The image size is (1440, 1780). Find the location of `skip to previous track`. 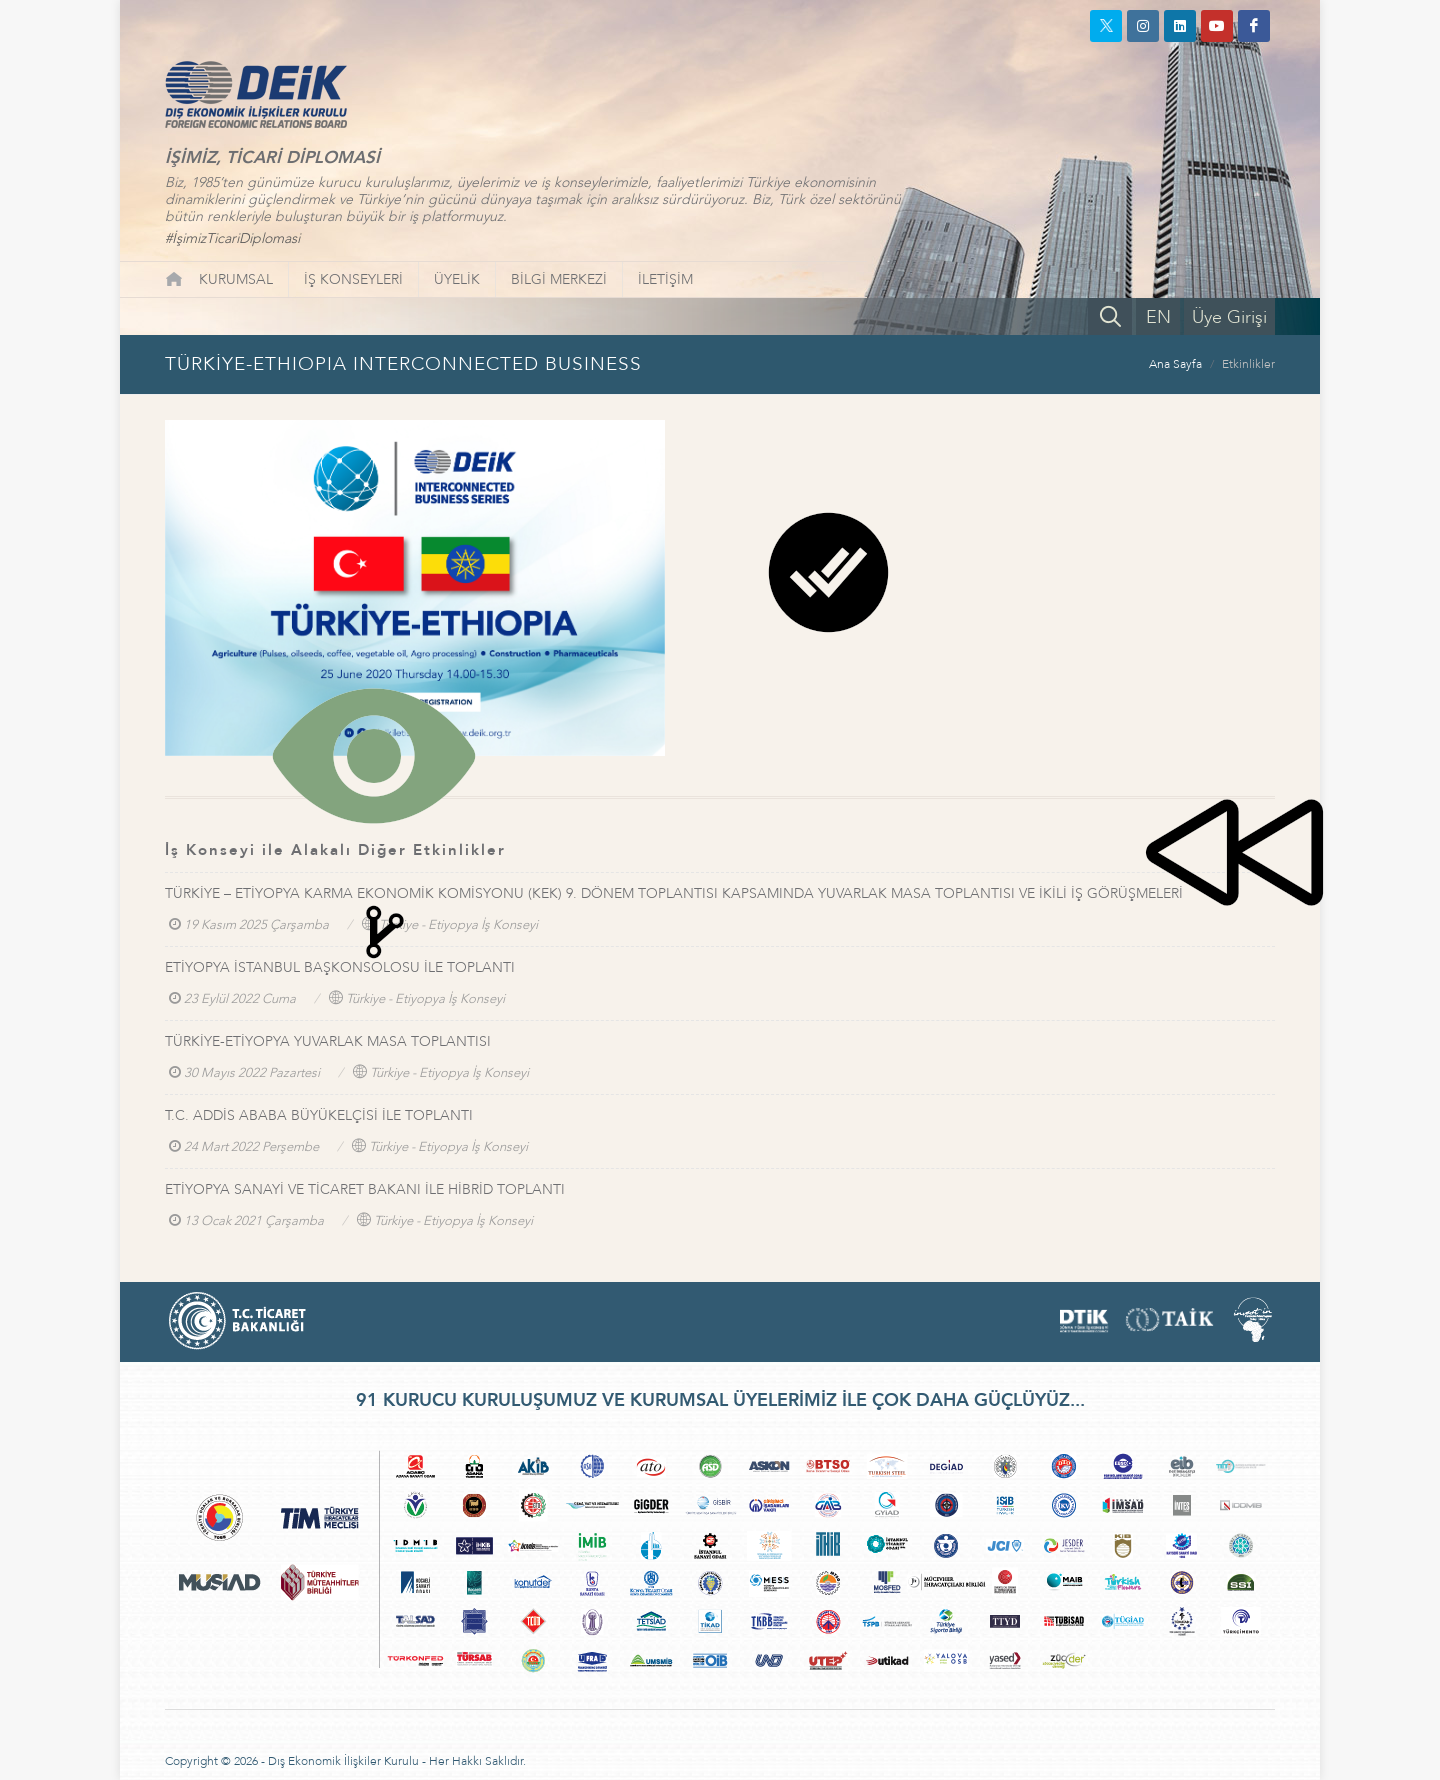

skip to previous track is located at coordinates (1234, 852).